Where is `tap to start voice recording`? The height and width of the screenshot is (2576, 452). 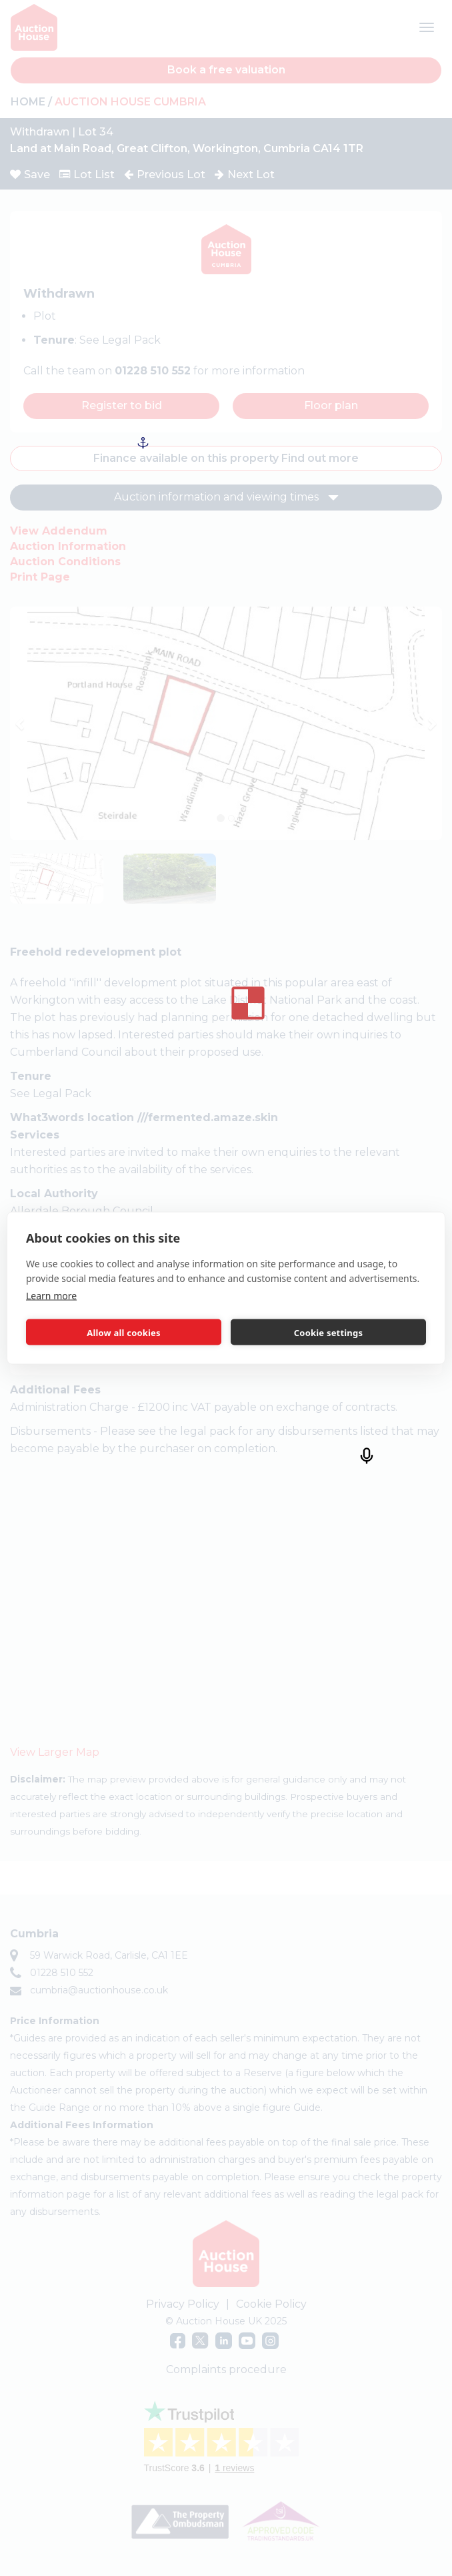
tap to start voice recording is located at coordinates (367, 1456).